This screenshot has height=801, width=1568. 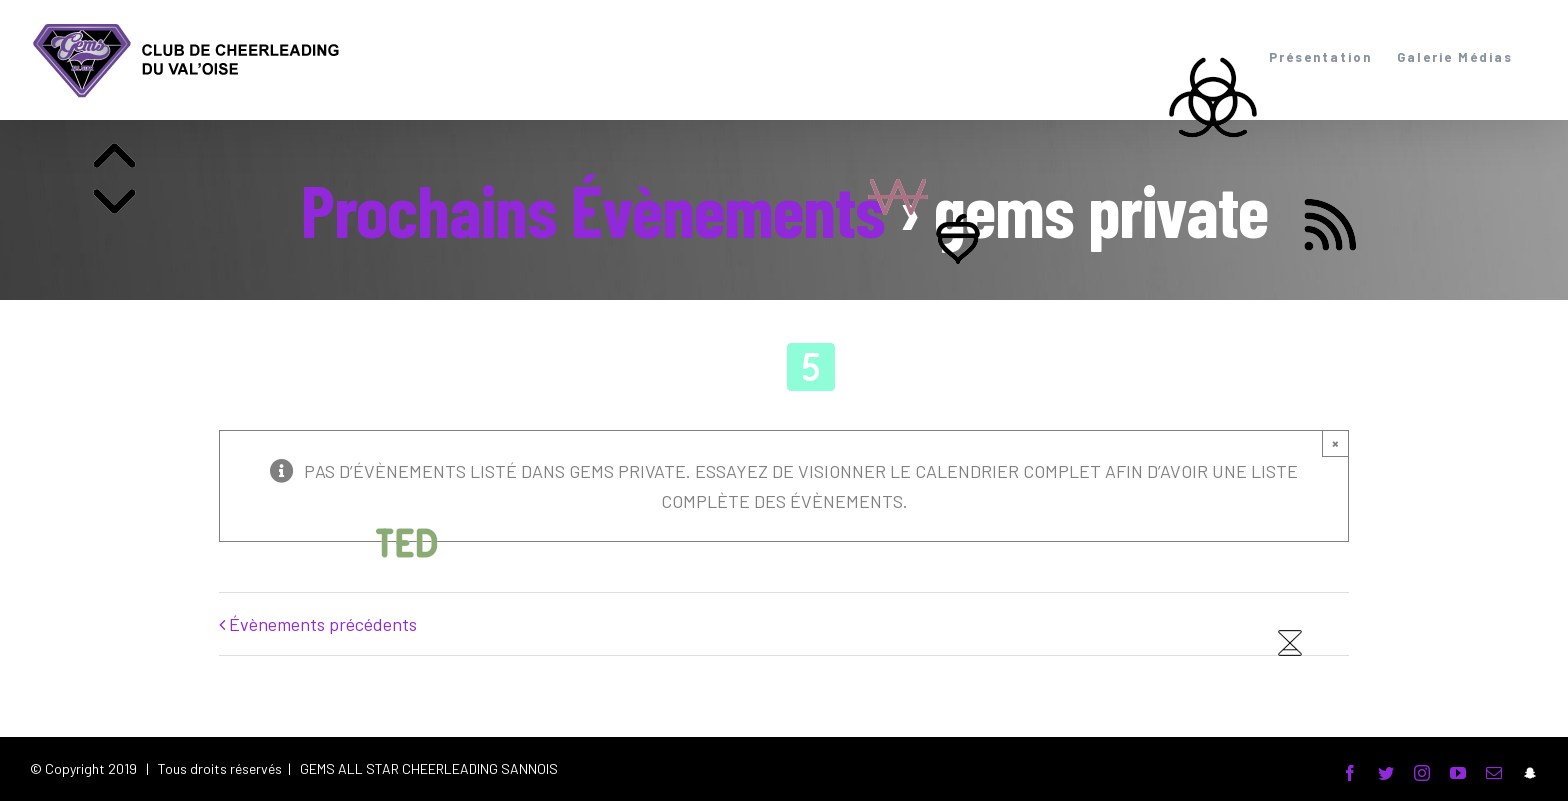 I want to click on nature or outdoors category indicator, so click(x=958, y=239).